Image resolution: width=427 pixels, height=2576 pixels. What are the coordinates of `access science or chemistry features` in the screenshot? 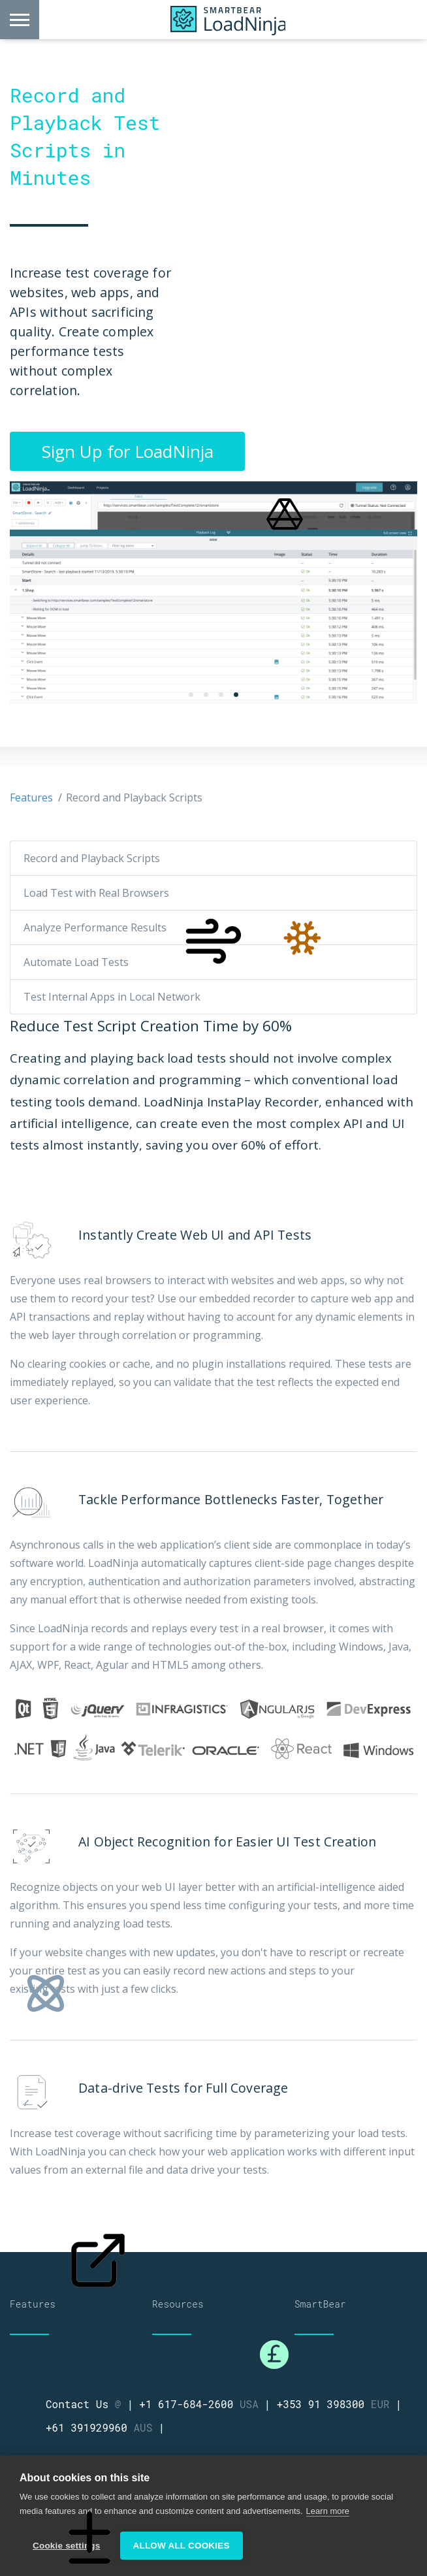 It's located at (46, 1993).